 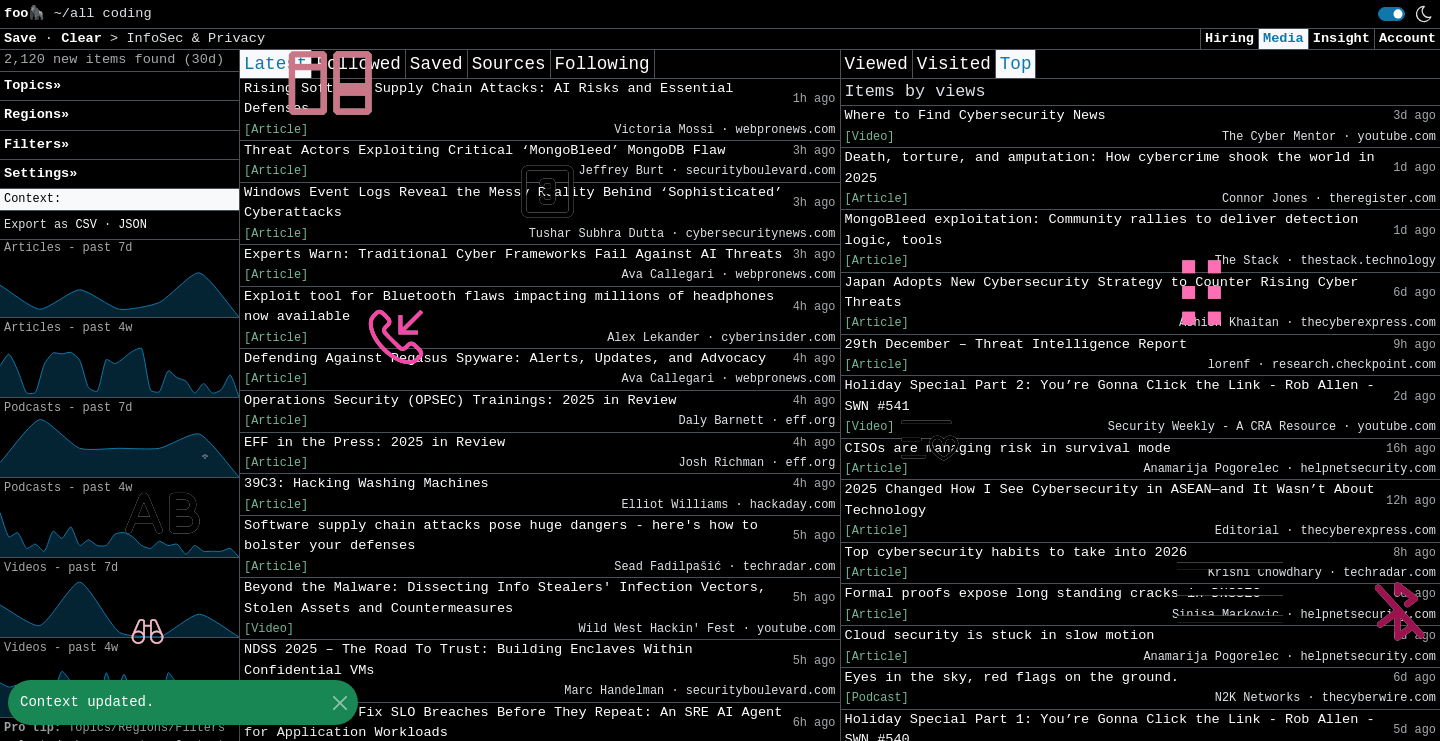 What do you see at coordinates (396, 337) in the screenshot?
I see `indicates an incoming call` at bounding box center [396, 337].